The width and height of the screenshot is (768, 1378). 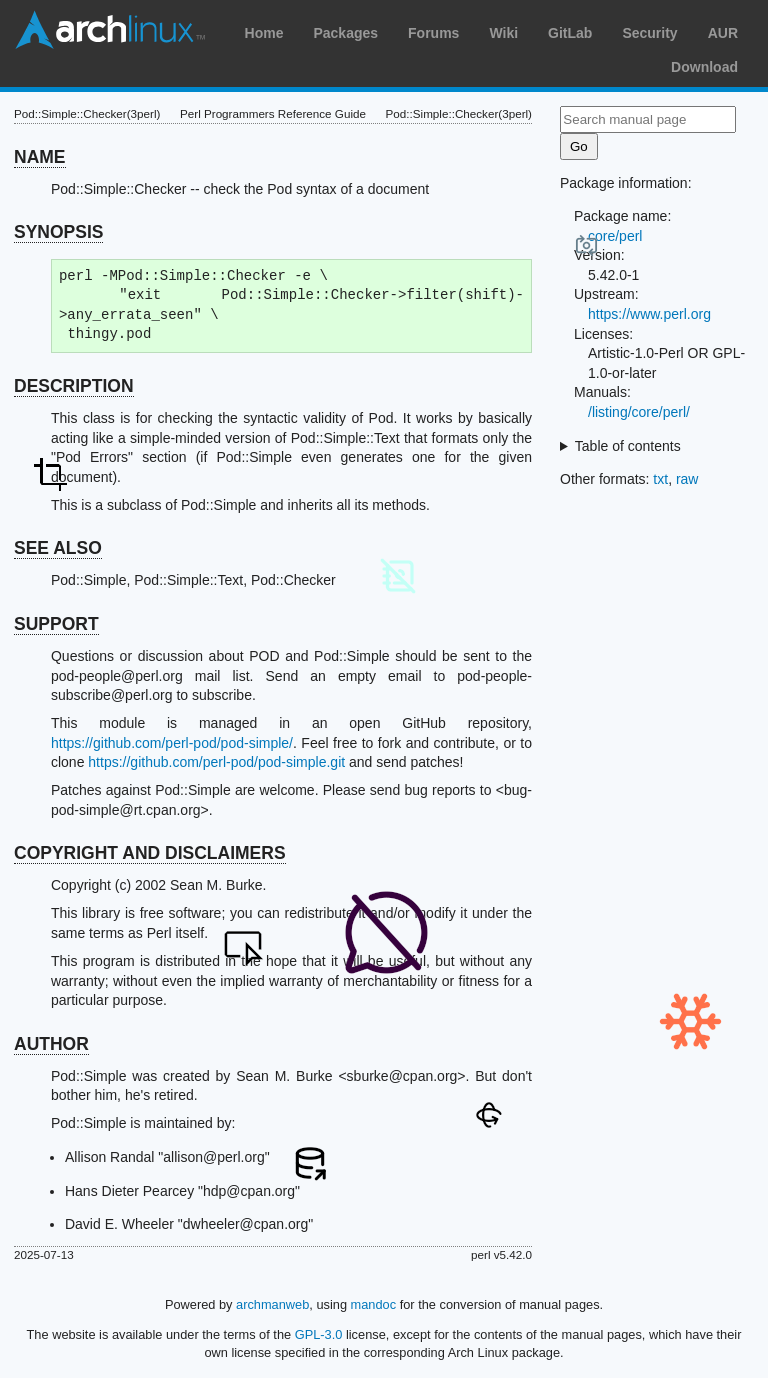 What do you see at coordinates (398, 576) in the screenshot?
I see `contacts unavailable or disabled` at bounding box center [398, 576].